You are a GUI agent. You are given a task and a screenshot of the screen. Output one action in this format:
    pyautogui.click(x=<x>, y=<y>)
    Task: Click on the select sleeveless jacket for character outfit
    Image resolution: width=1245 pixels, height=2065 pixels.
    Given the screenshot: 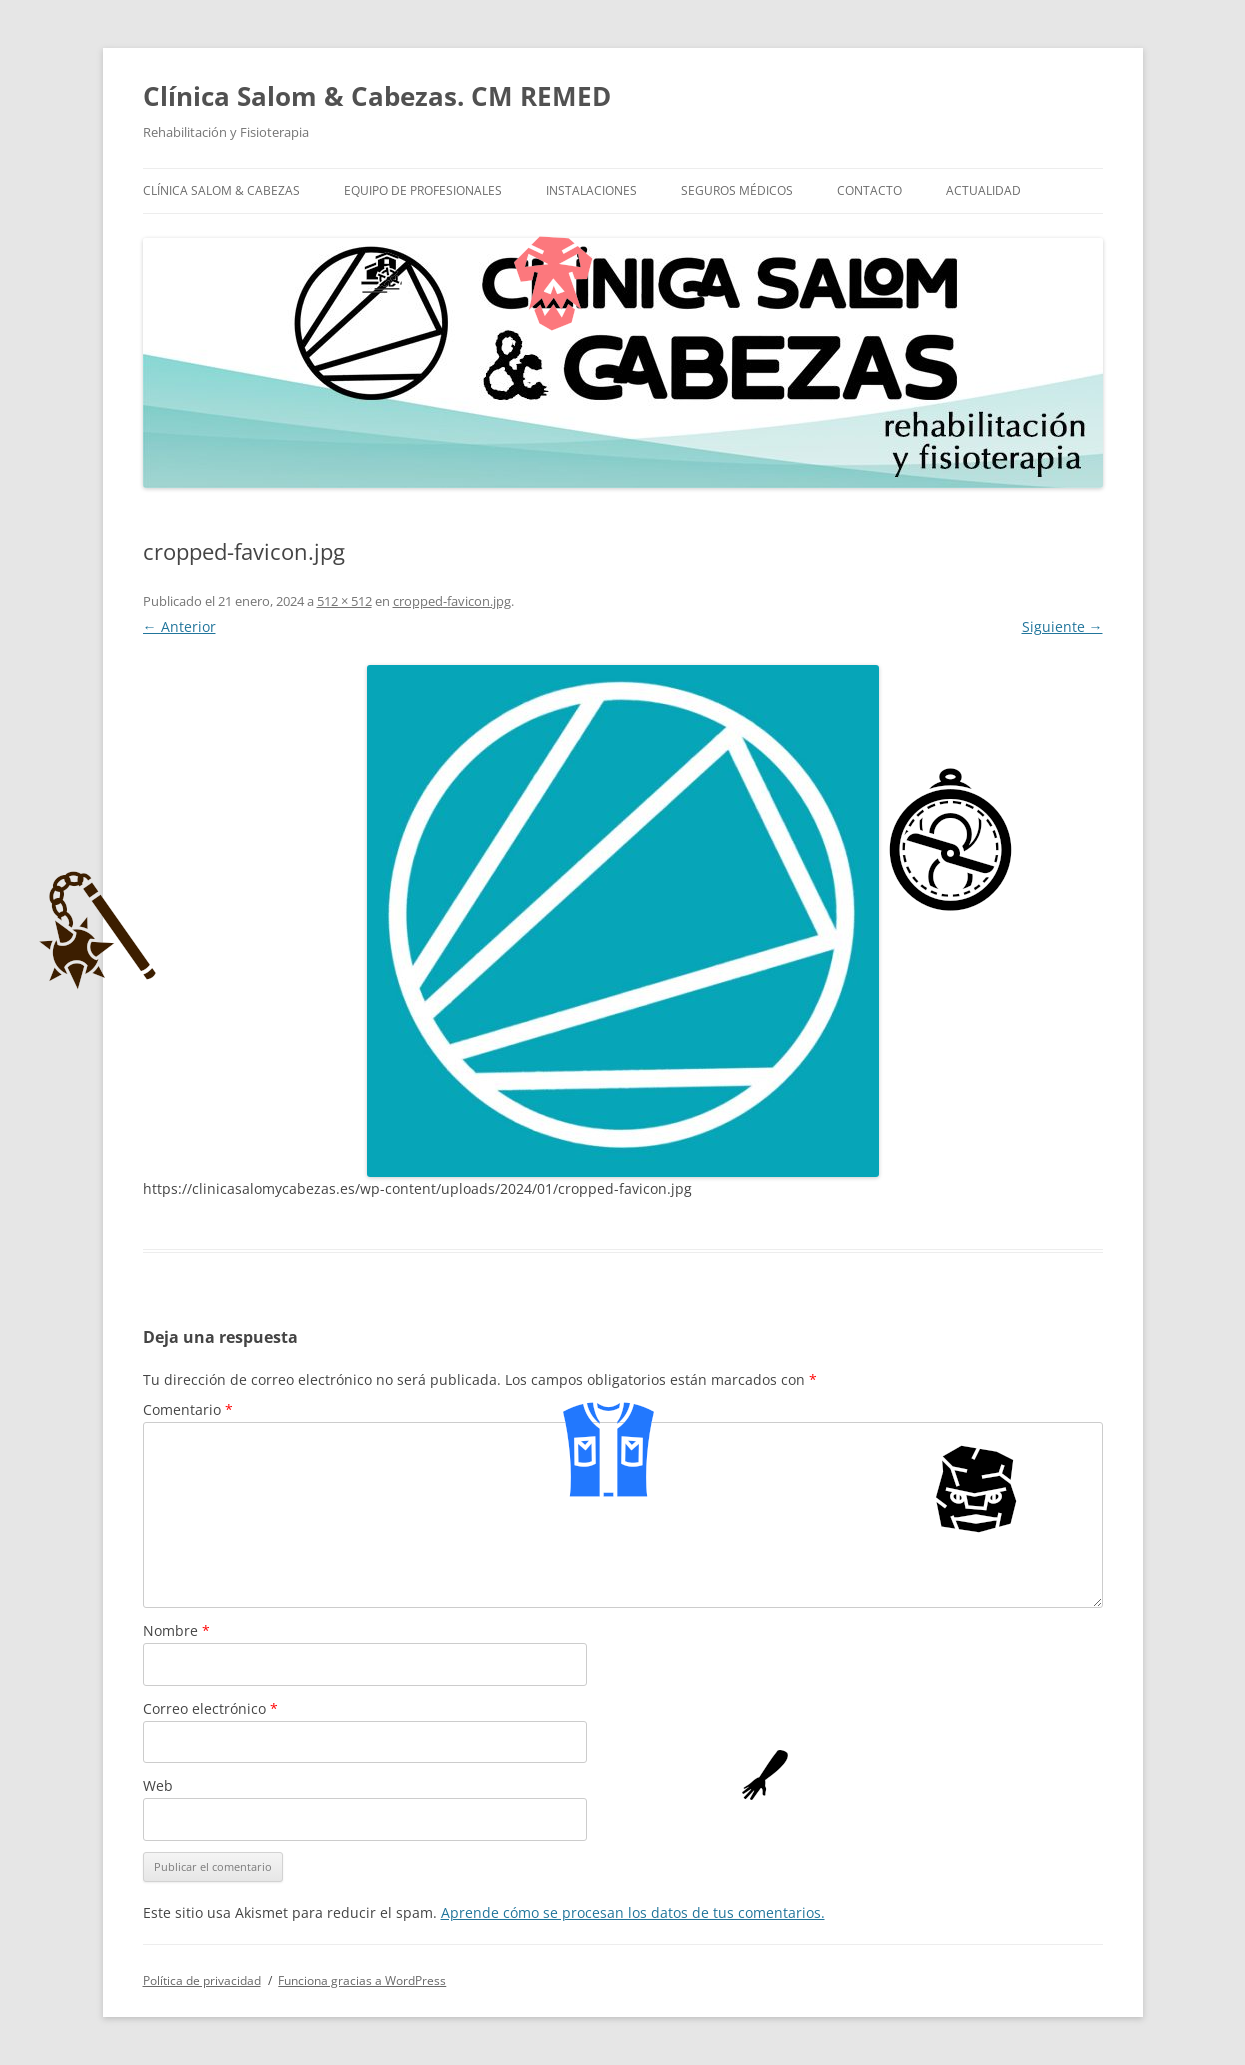 What is the action you would take?
    pyautogui.click(x=608, y=1446)
    